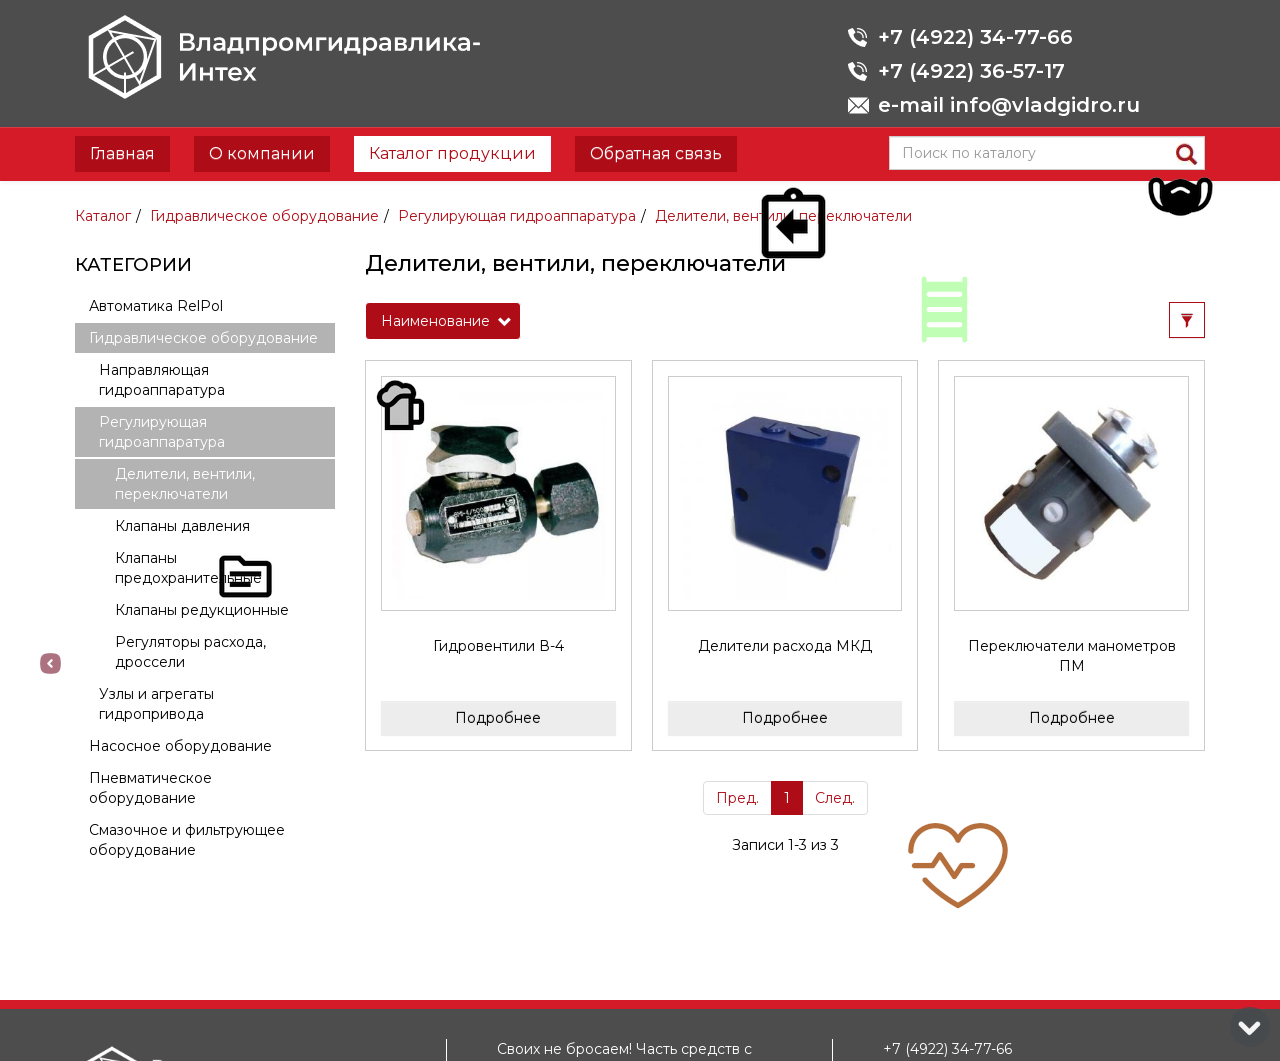 This screenshot has width=1280, height=1061. What do you see at coordinates (944, 309) in the screenshot?
I see `access step-by-step instructions or tutorials` at bounding box center [944, 309].